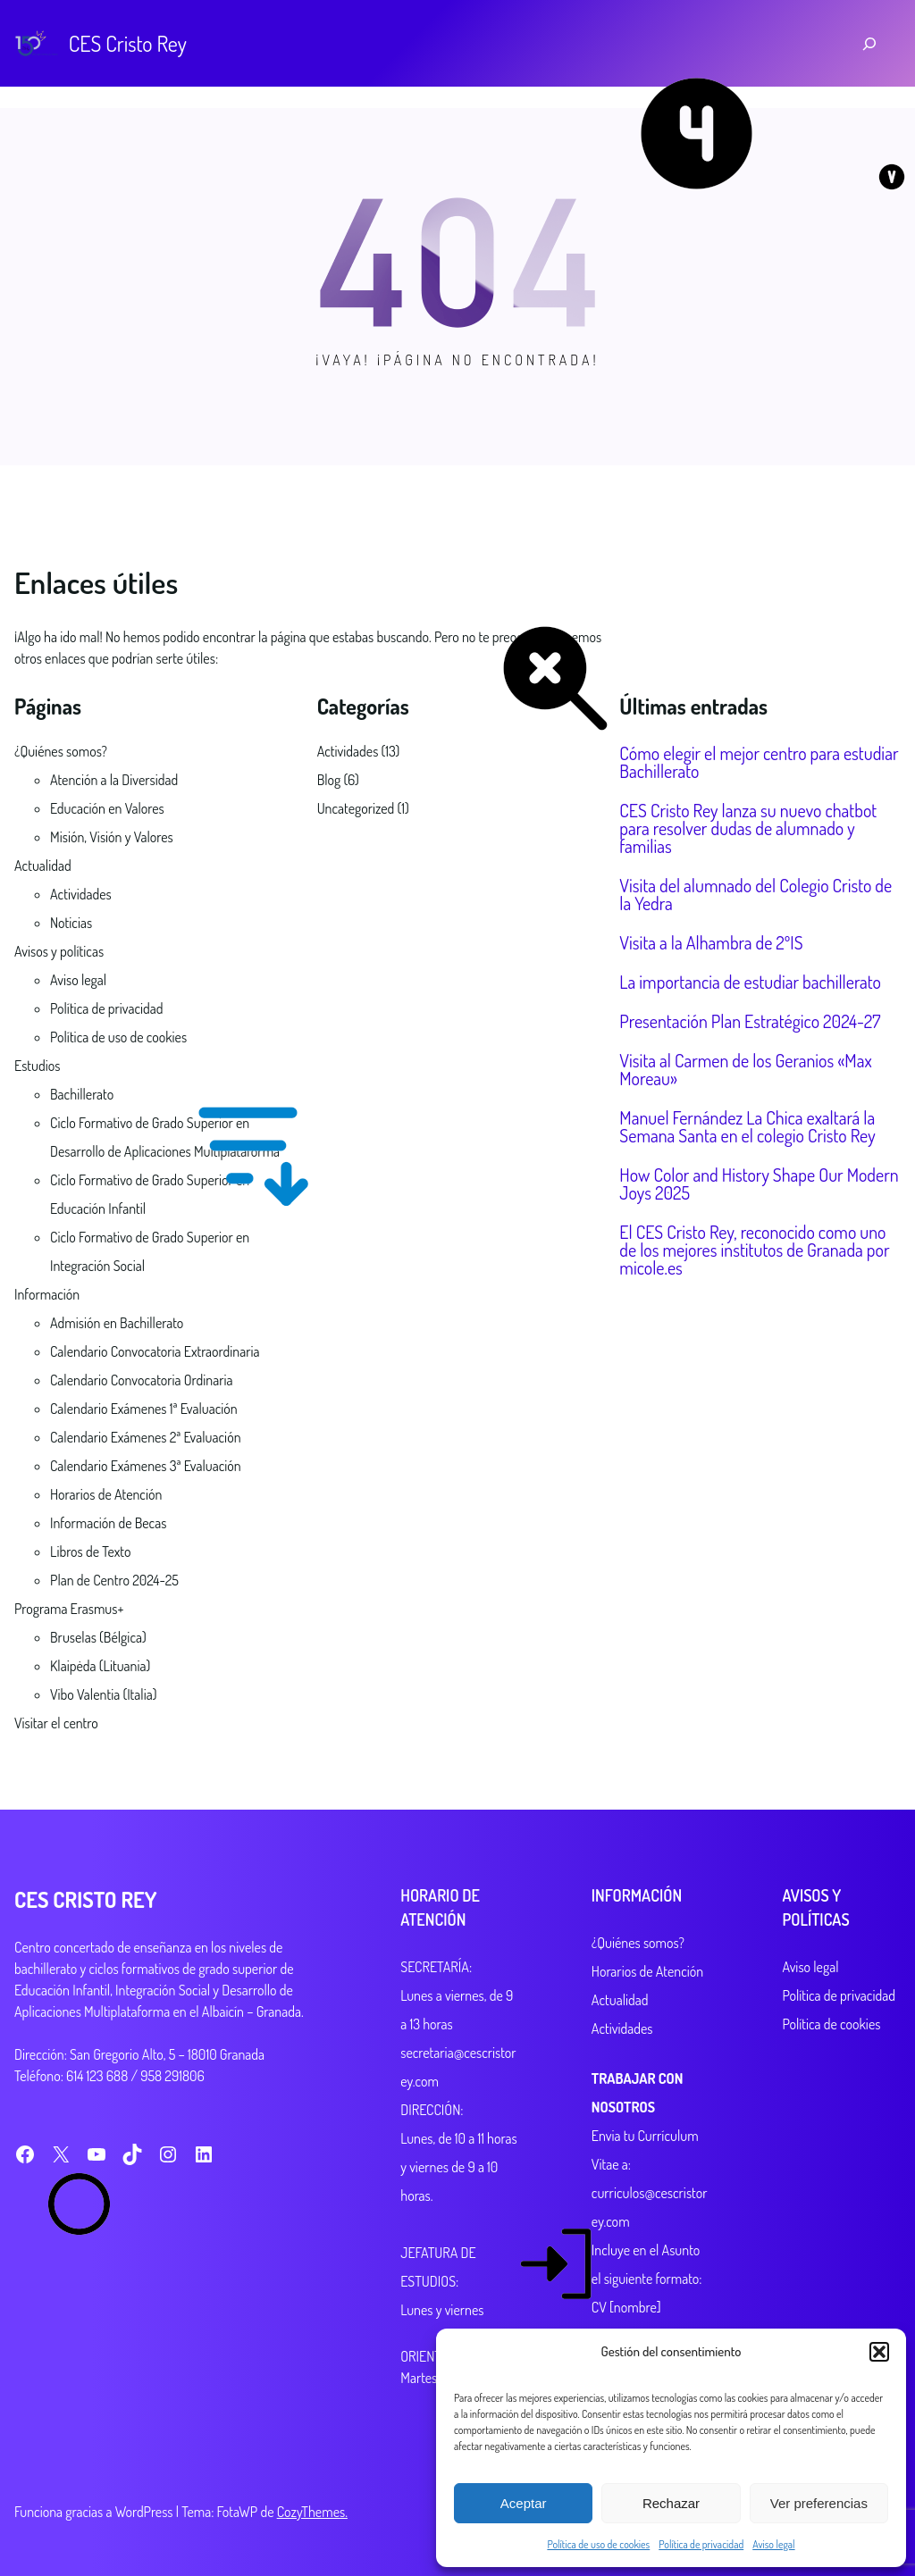 This screenshot has height=2576, width=915. I want to click on indicates a verified status or badge, so click(892, 177).